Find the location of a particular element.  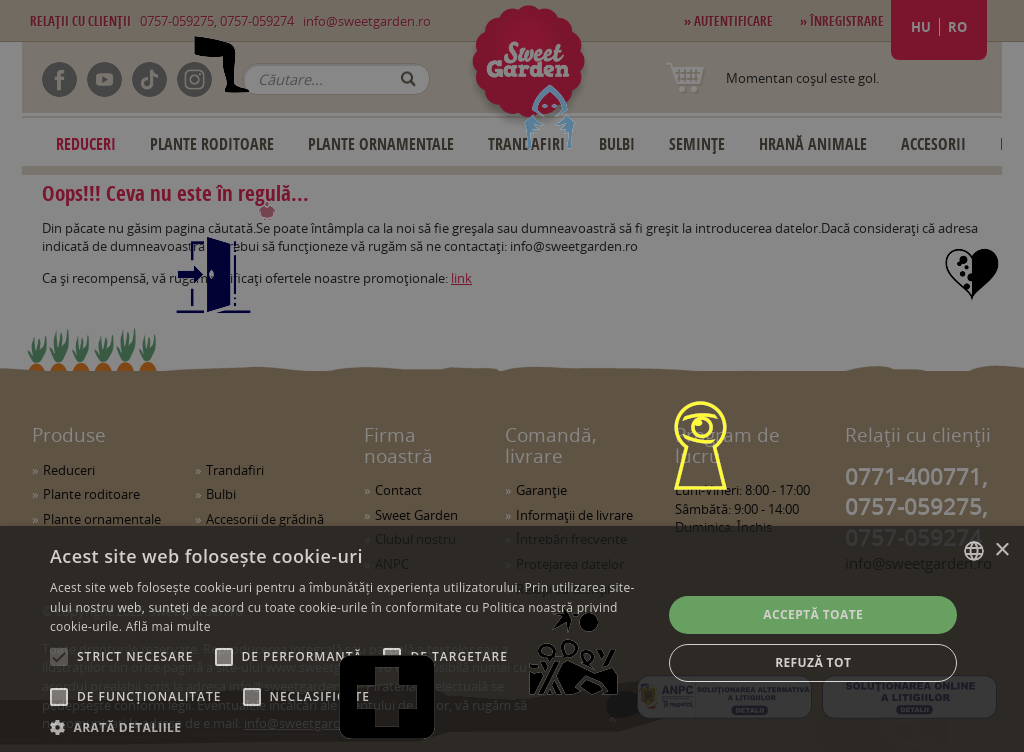

indicates someone may be watching or monitoring activity is located at coordinates (700, 445).